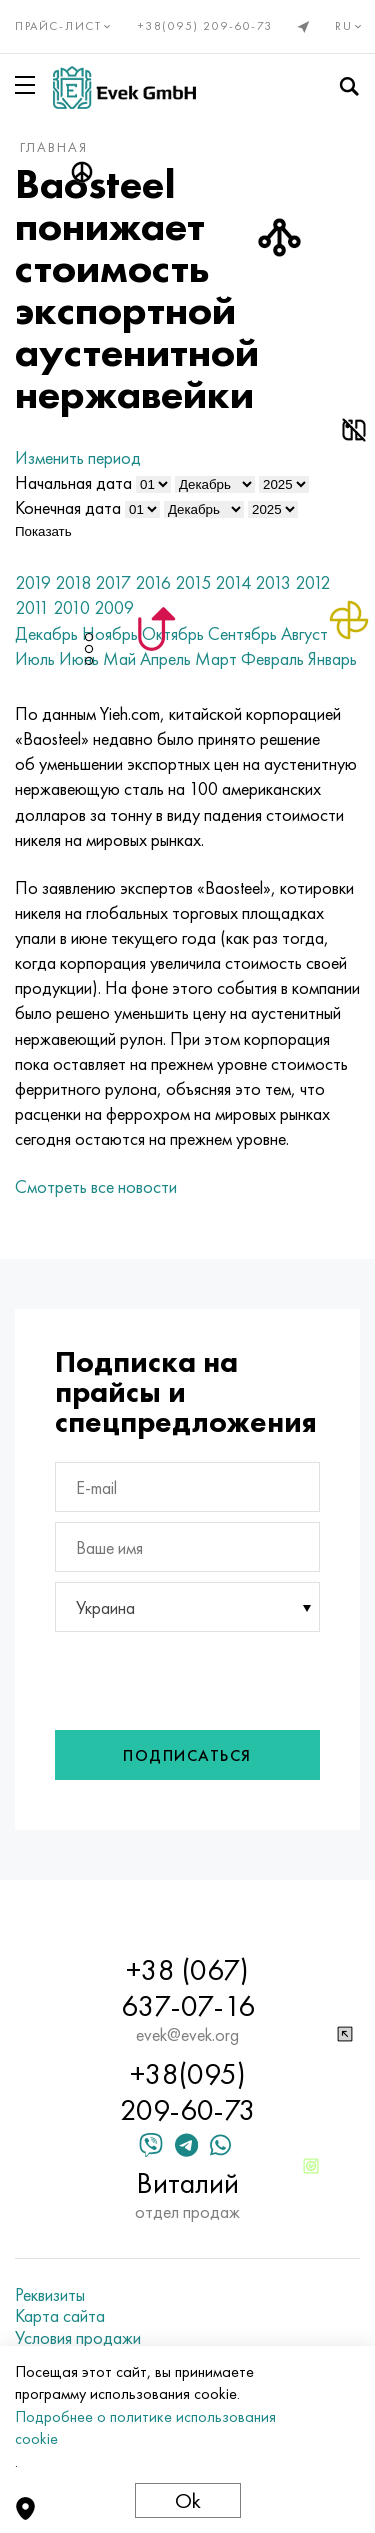 The height and width of the screenshot is (2533, 375). Describe the element at coordinates (279, 237) in the screenshot. I see `view hierarchical data structure` at that location.